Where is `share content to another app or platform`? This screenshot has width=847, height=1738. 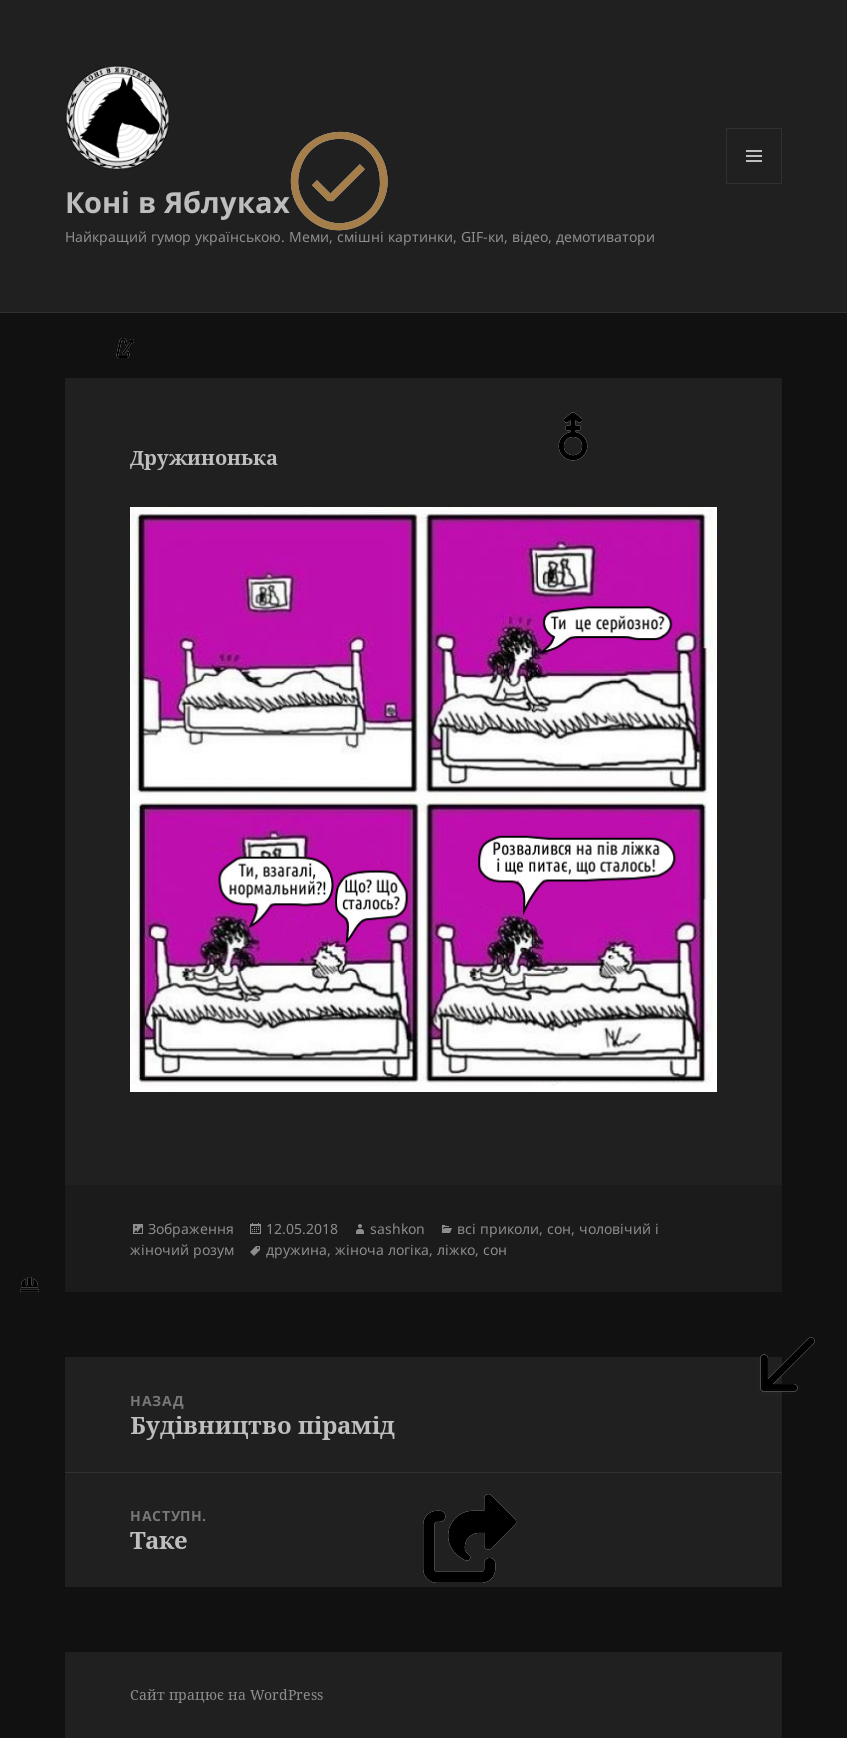 share content to another app or platform is located at coordinates (467, 1538).